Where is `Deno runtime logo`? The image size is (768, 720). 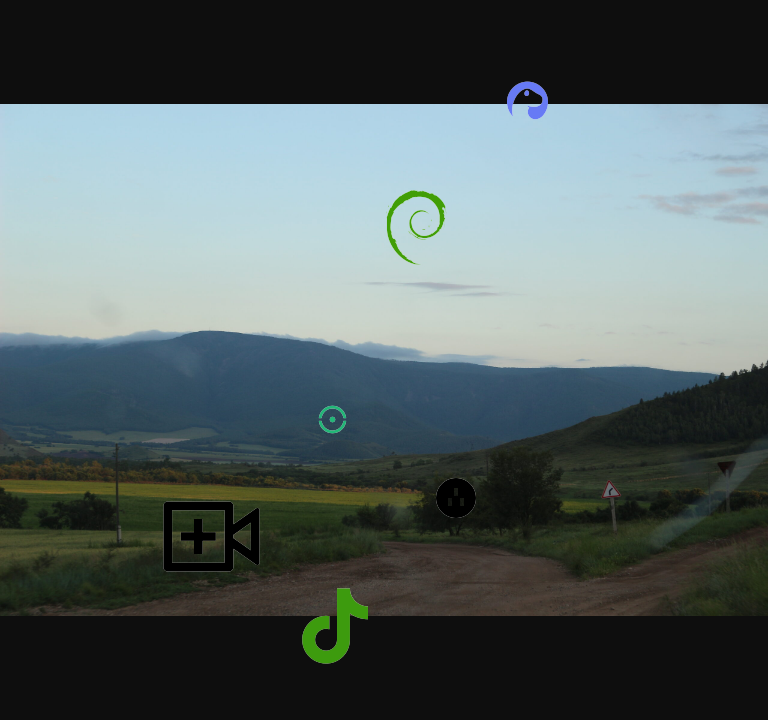
Deno runtime logo is located at coordinates (527, 100).